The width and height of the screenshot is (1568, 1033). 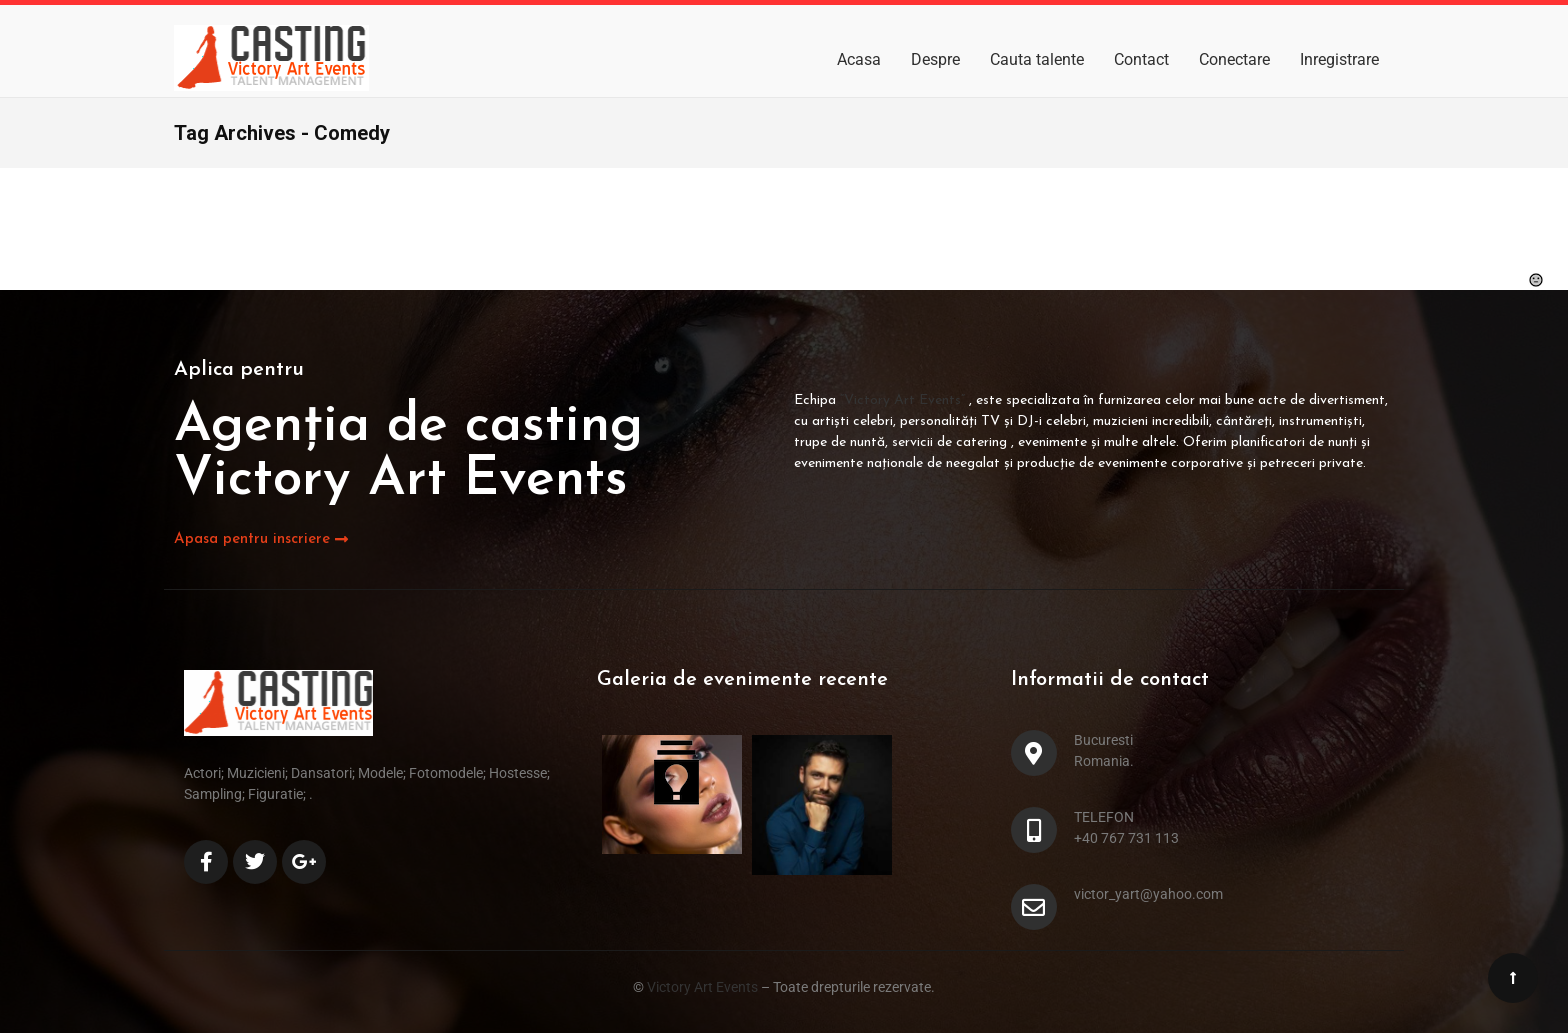 I want to click on run batch predictions or bulk AI processing, so click(x=676, y=772).